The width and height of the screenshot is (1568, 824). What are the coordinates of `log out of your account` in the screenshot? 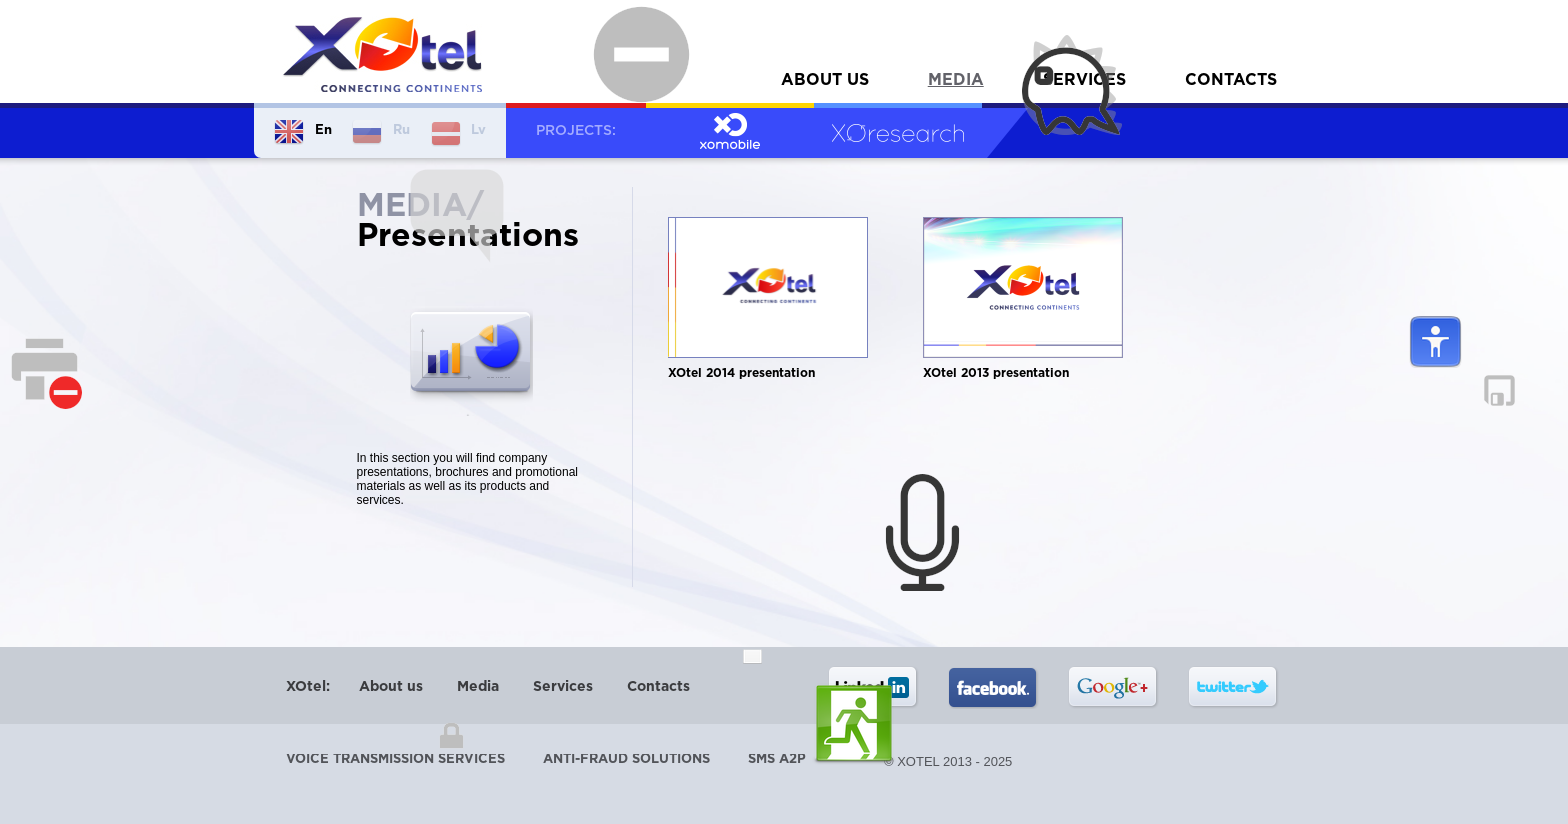 It's located at (854, 725).